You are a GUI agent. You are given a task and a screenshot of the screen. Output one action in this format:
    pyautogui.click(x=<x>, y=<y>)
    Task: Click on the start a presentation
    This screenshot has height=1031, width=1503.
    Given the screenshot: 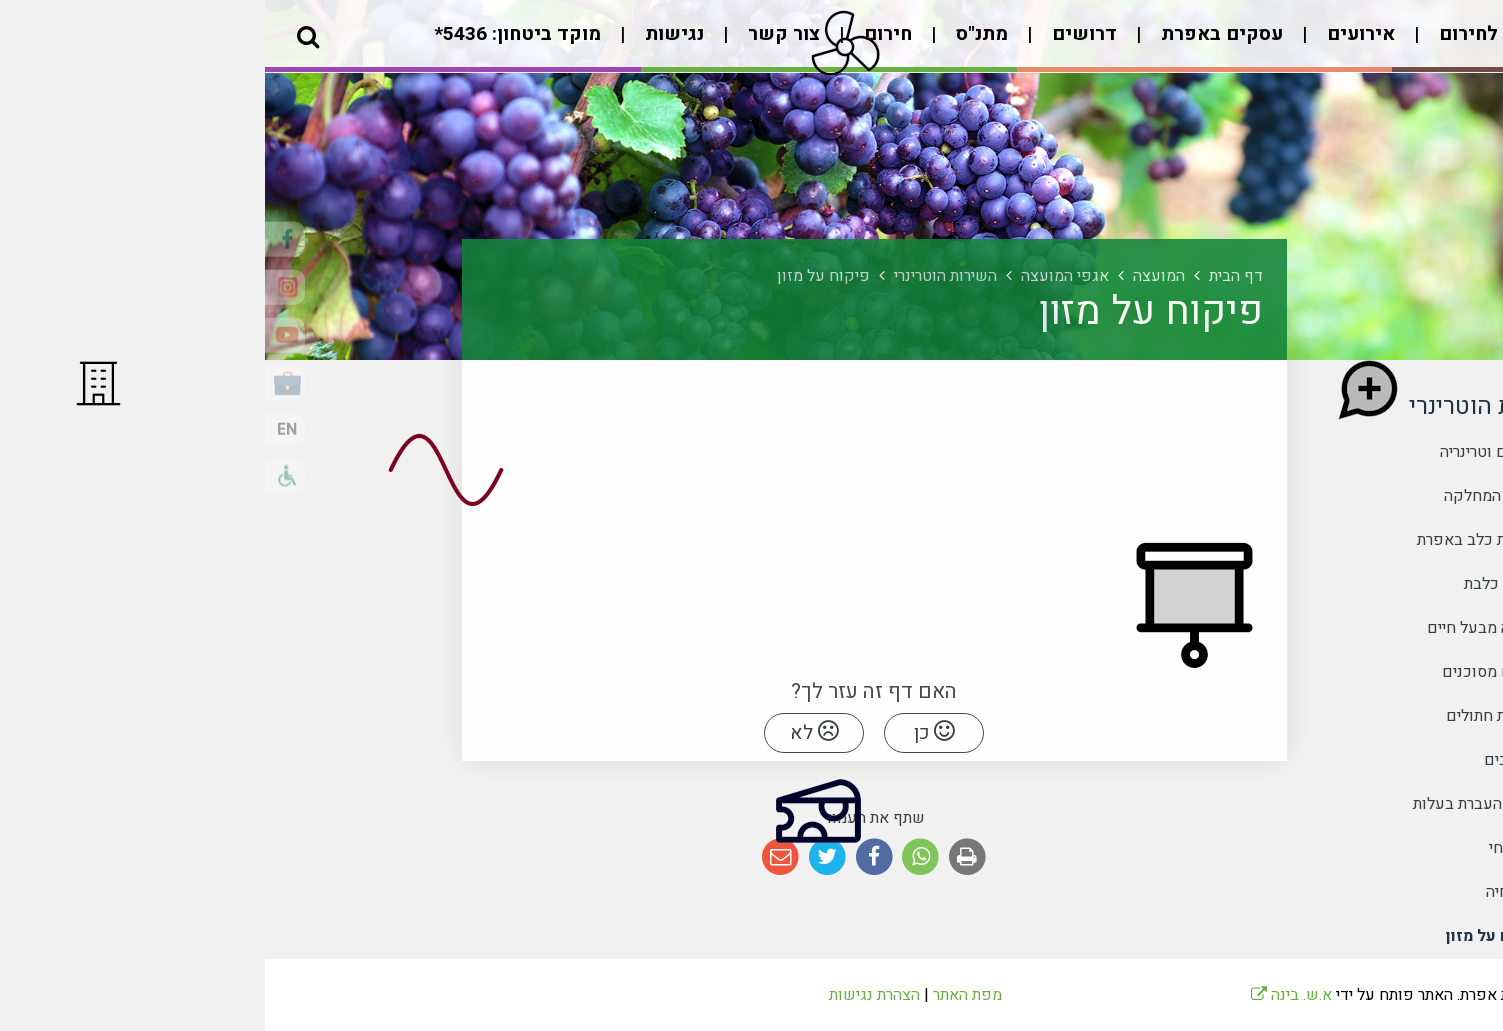 What is the action you would take?
    pyautogui.click(x=1194, y=596)
    